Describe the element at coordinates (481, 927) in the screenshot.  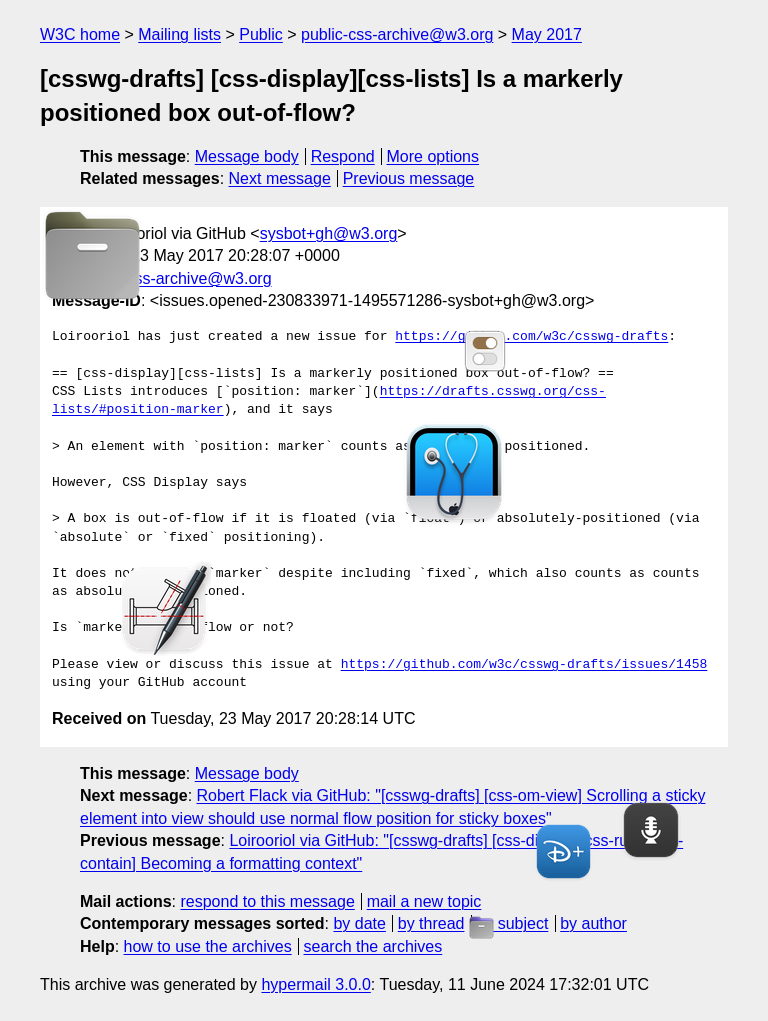
I see `open the nautilus file manager` at that location.